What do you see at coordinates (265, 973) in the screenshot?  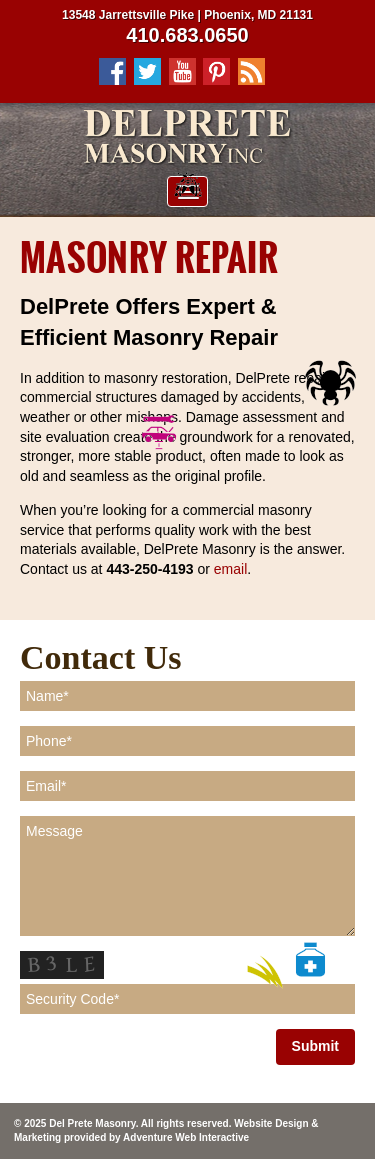 I see `indicates wind or air movement effect` at bounding box center [265, 973].